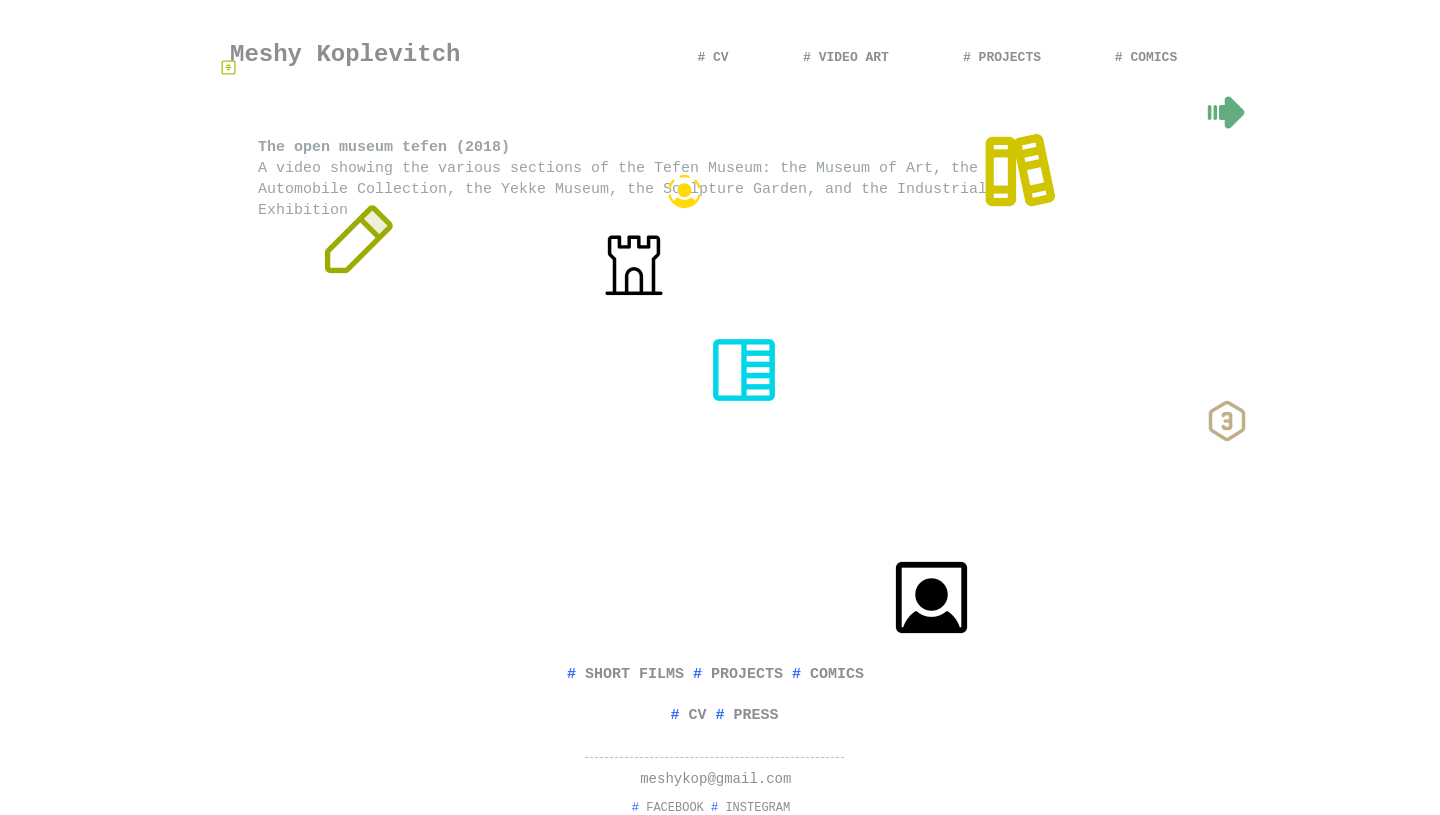  I want to click on step 3 in a multi-step process, so click(1227, 421).